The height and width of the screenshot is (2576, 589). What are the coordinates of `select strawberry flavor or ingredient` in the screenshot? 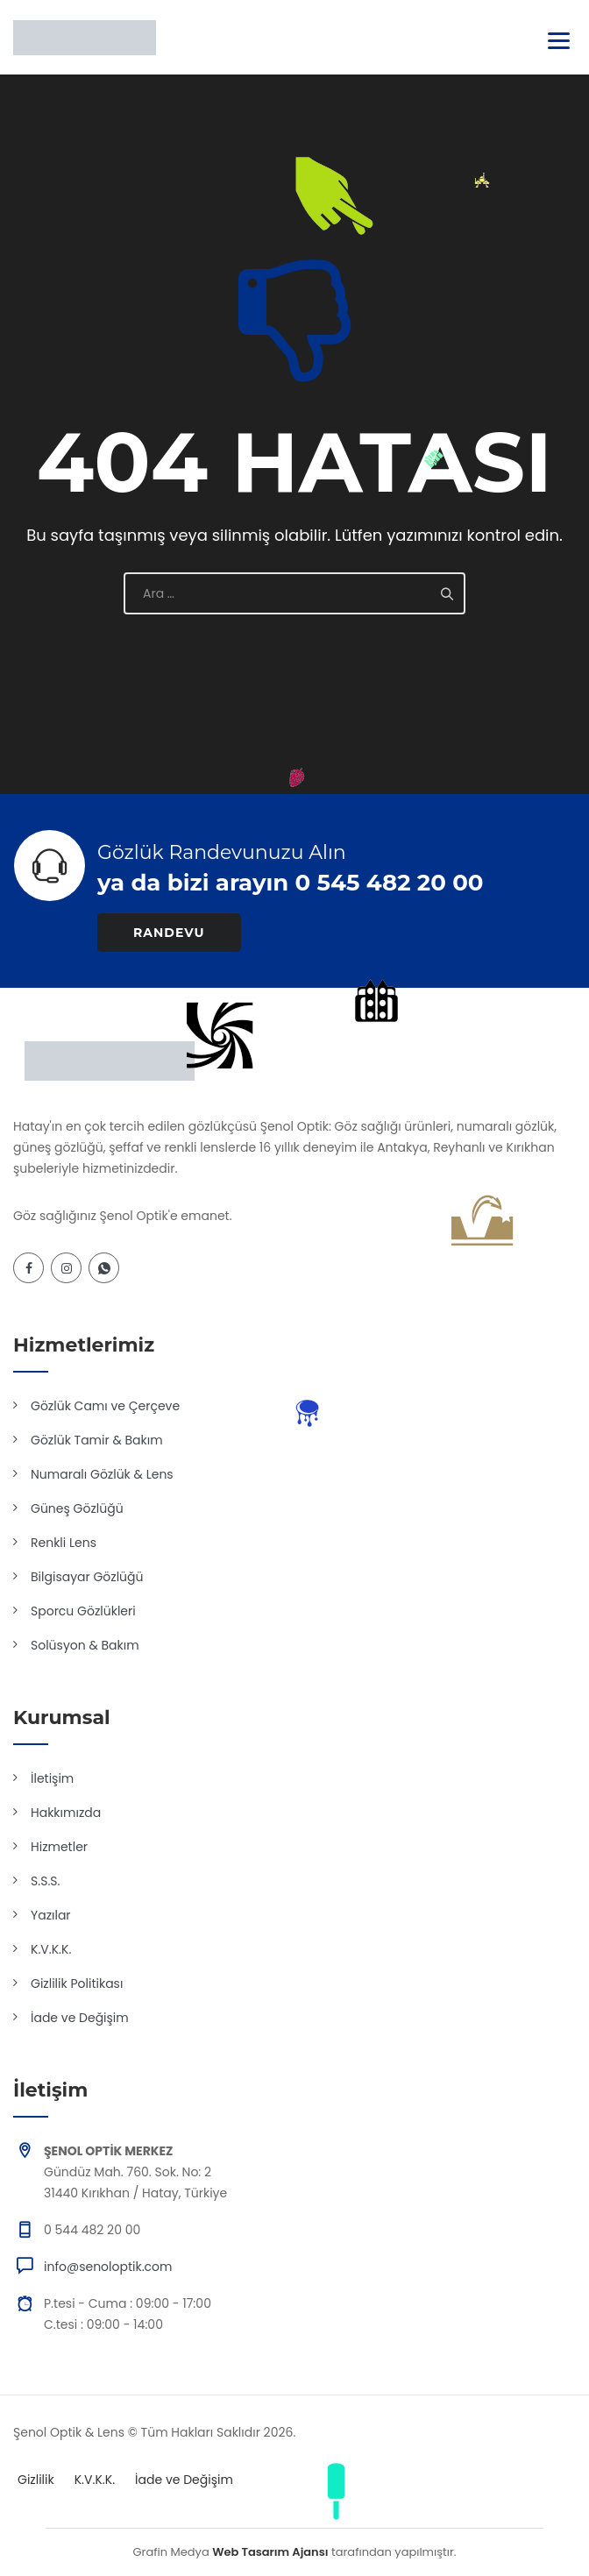 It's located at (297, 777).